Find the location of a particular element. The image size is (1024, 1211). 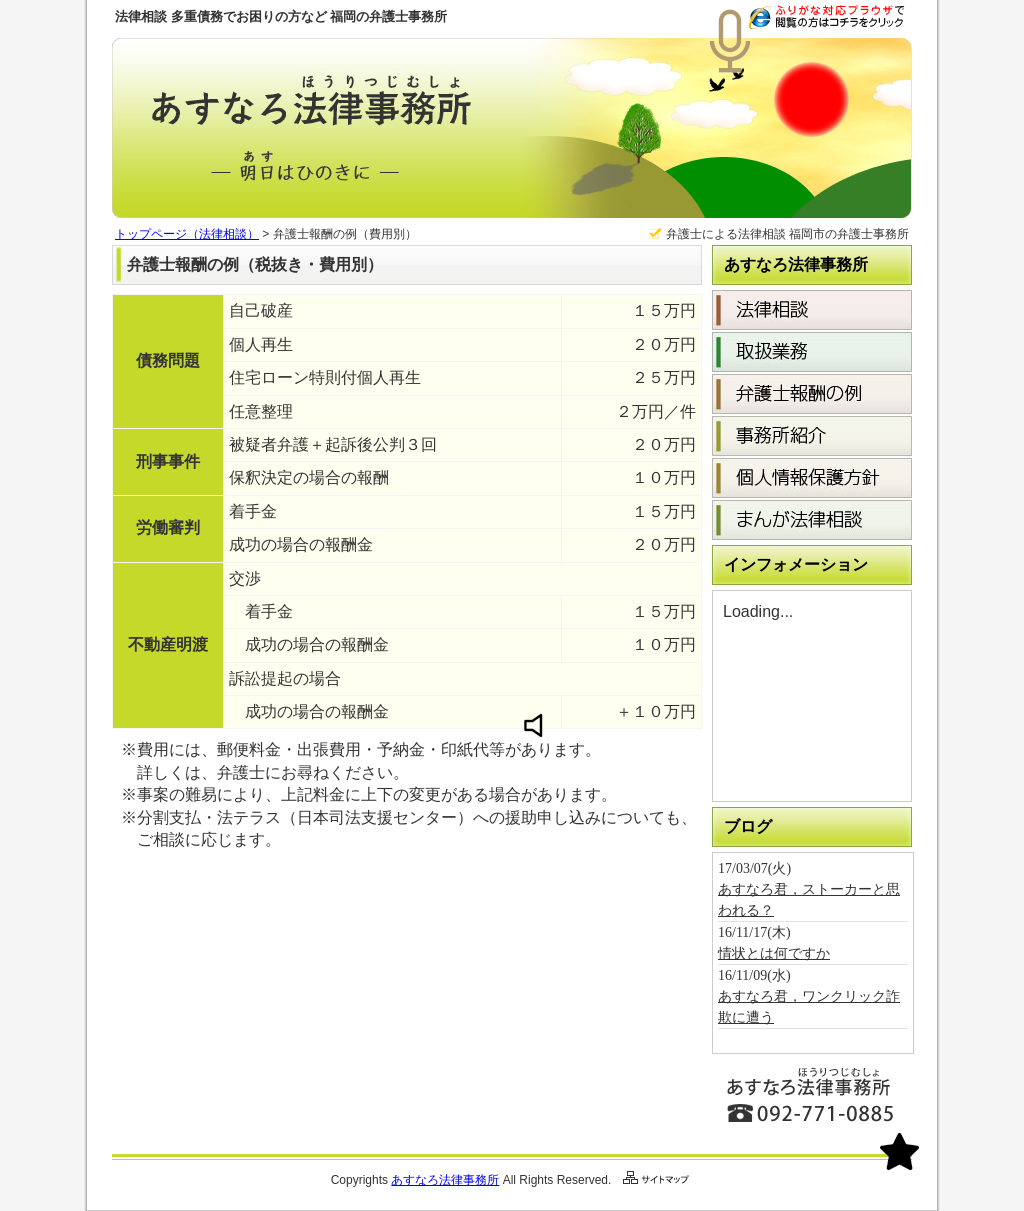

mute or unmute audio is located at coordinates (534, 725).